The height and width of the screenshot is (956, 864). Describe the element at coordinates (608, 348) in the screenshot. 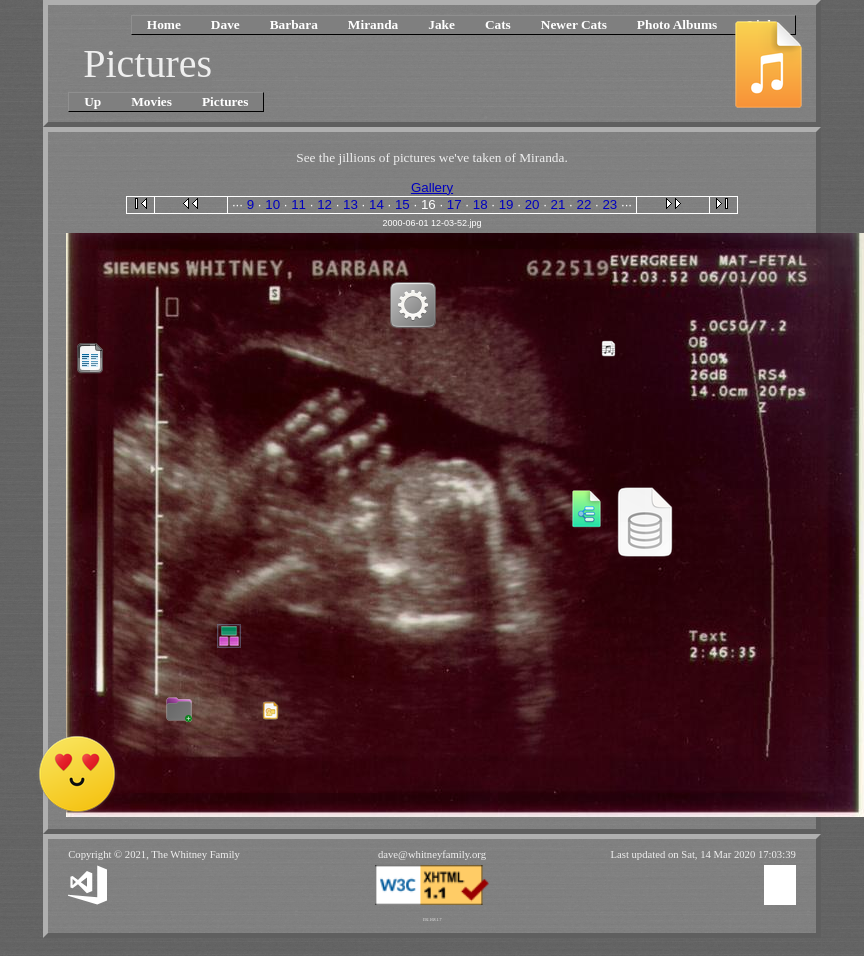

I see `an eMelody ringtone file` at that location.